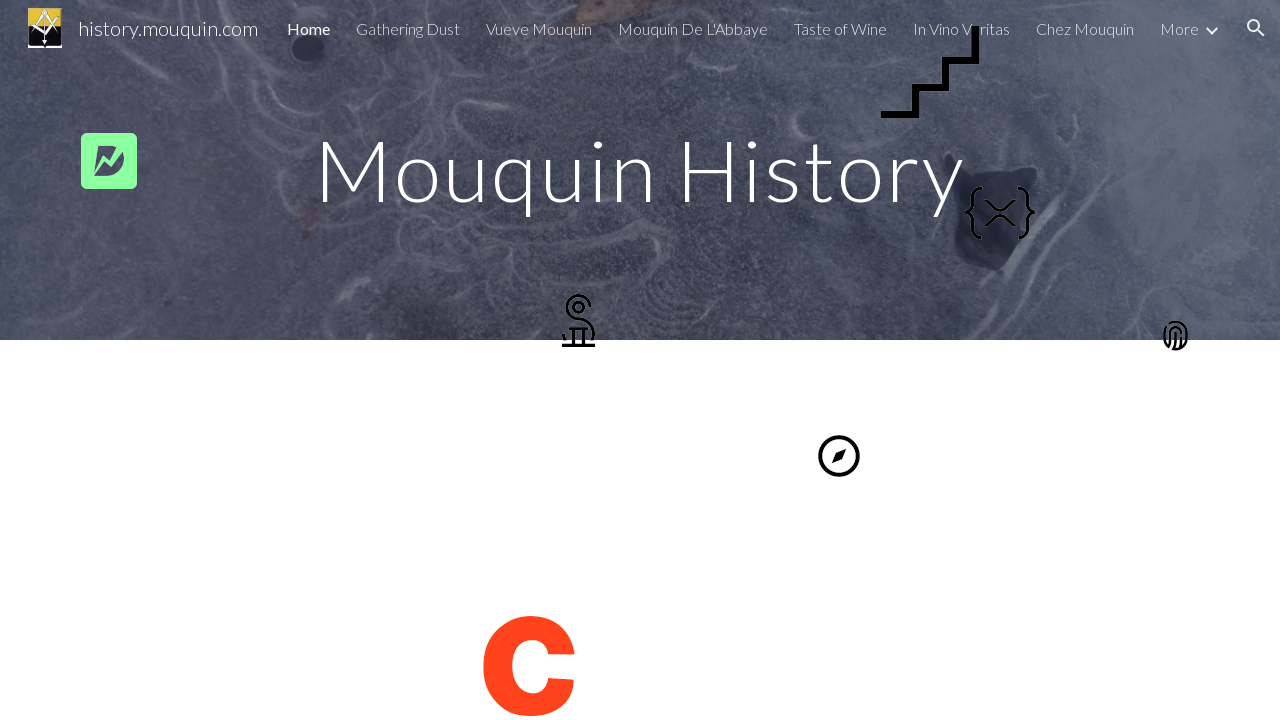  What do you see at coordinates (930, 72) in the screenshot?
I see `open the FutureLearn online learning platform` at bounding box center [930, 72].